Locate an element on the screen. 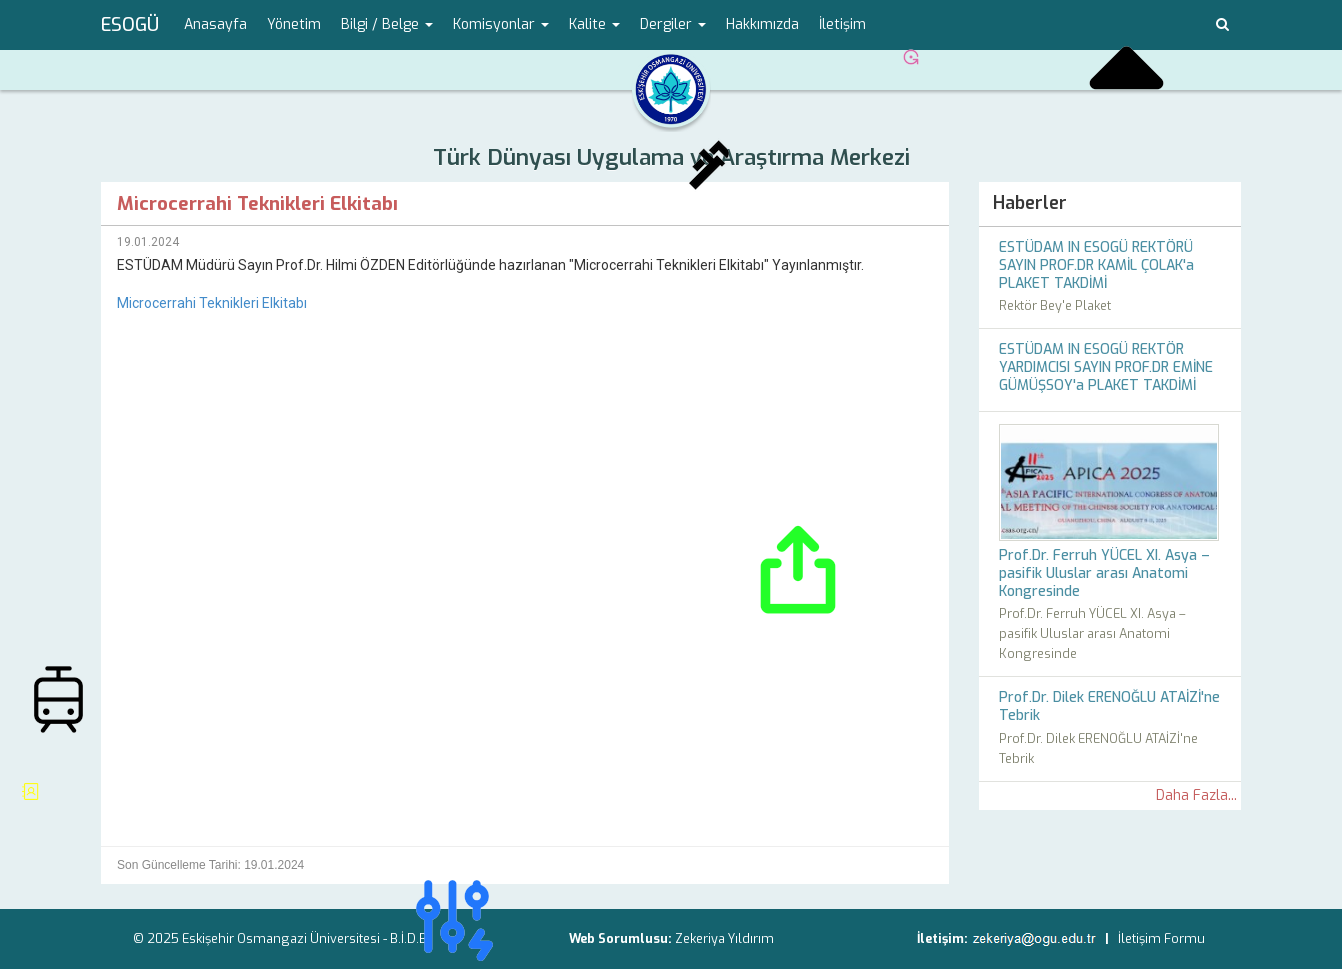 This screenshot has width=1342, height=969. export or share content to another app is located at coordinates (798, 573).